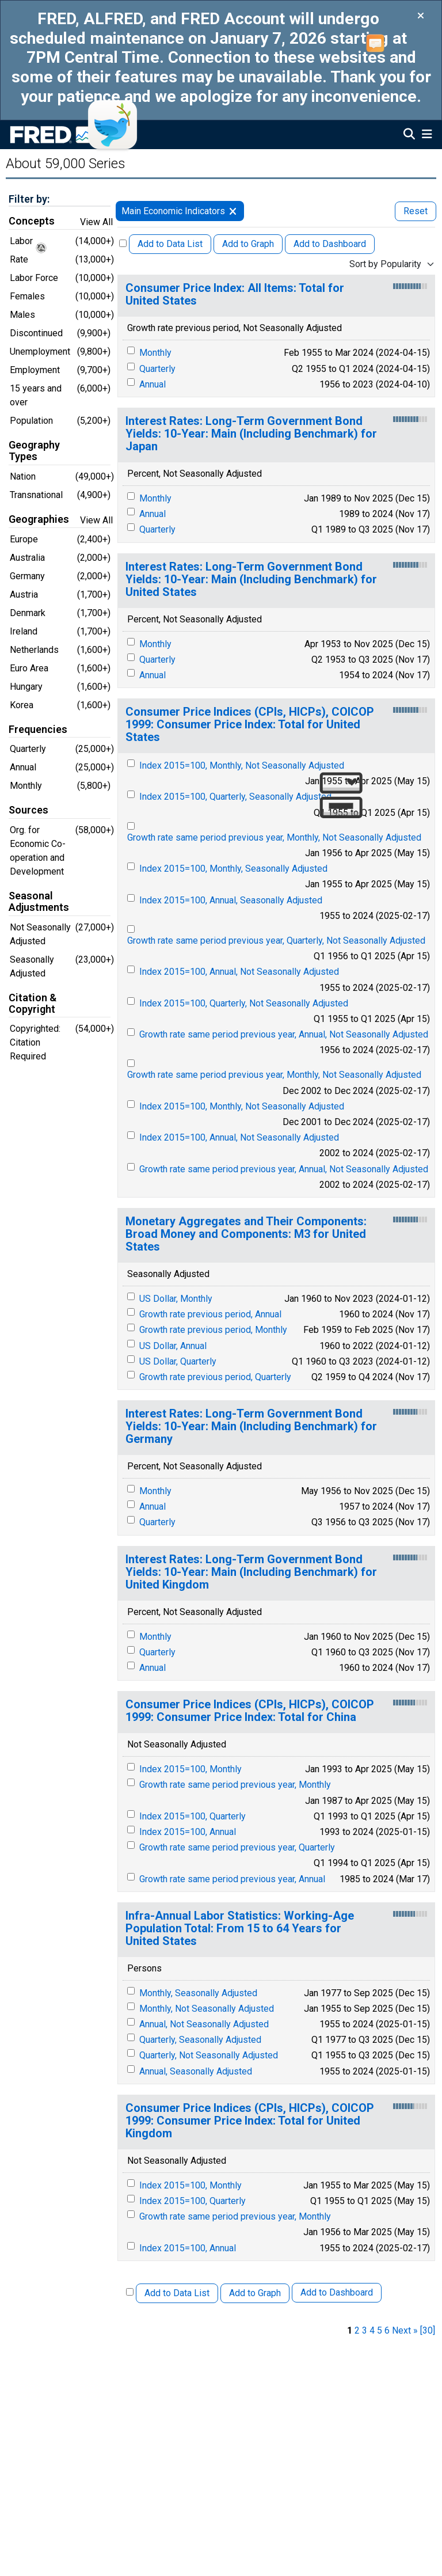 Image resolution: width=442 pixels, height=2576 pixels. I want to click on open instant messaging app, so click(375, 43).